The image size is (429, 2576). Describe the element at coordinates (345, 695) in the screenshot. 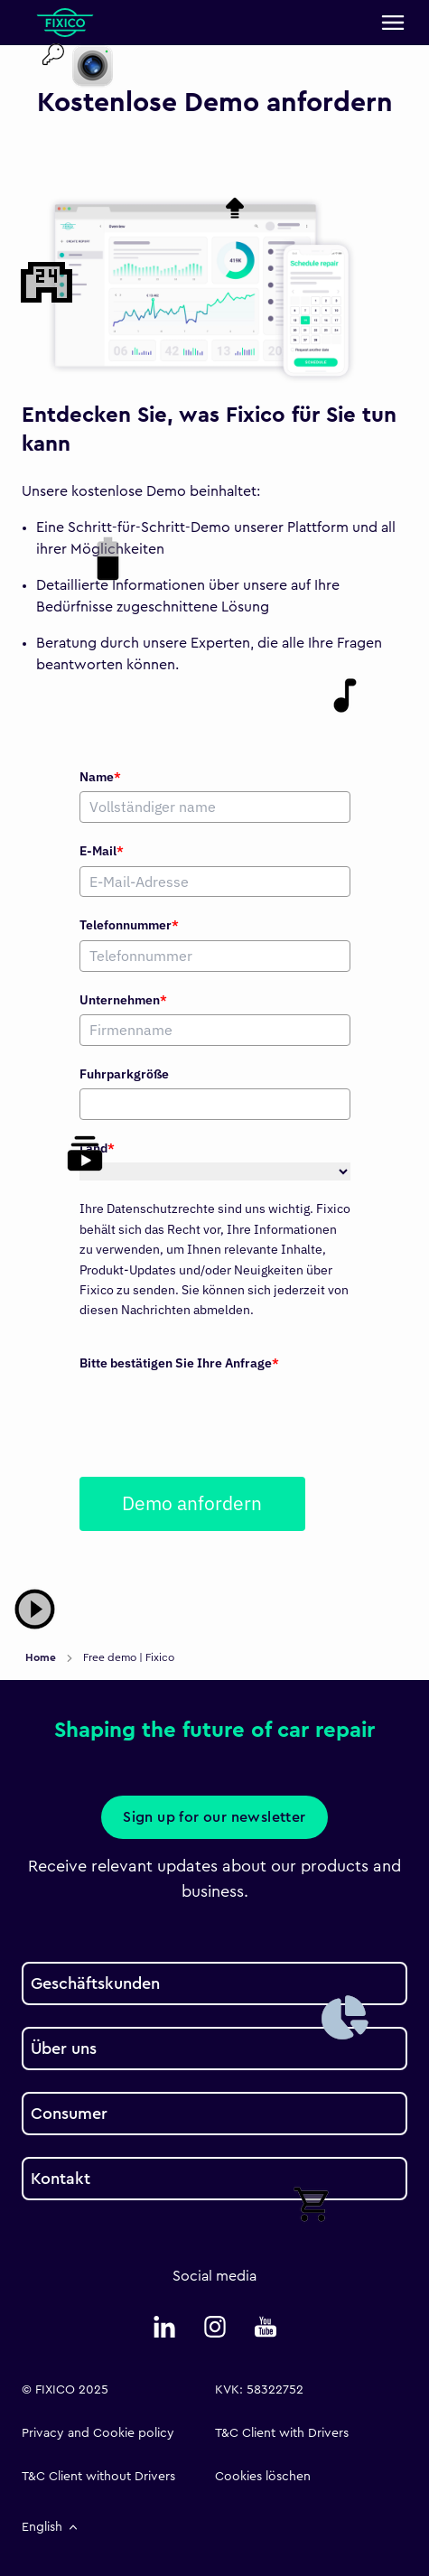

I see `access music or audio player` at that location.